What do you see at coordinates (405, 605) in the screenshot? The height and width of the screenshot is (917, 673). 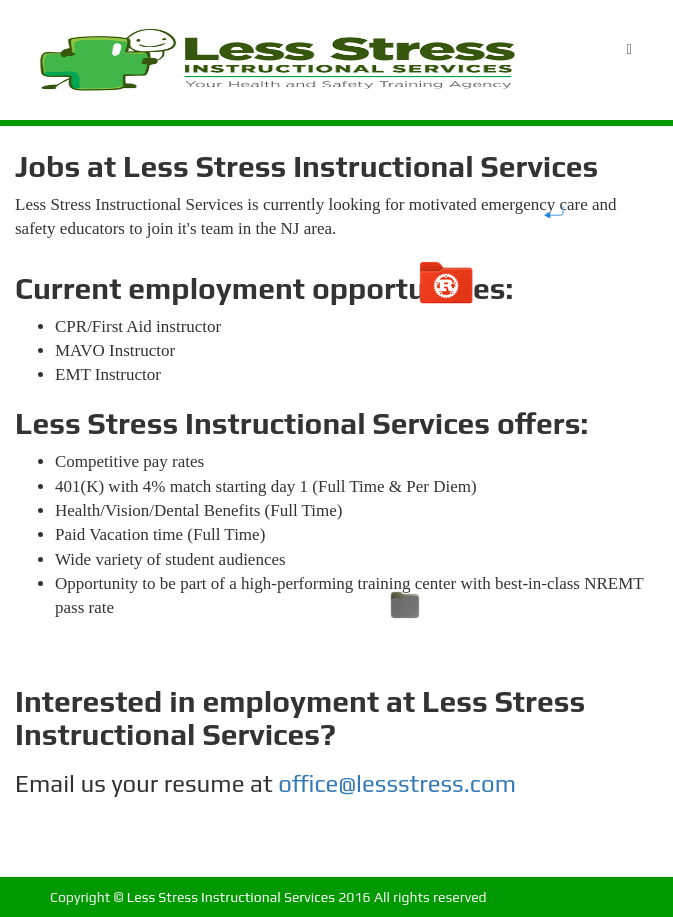 I see `open a folder to view its contents` at bounding box center [405, 605].